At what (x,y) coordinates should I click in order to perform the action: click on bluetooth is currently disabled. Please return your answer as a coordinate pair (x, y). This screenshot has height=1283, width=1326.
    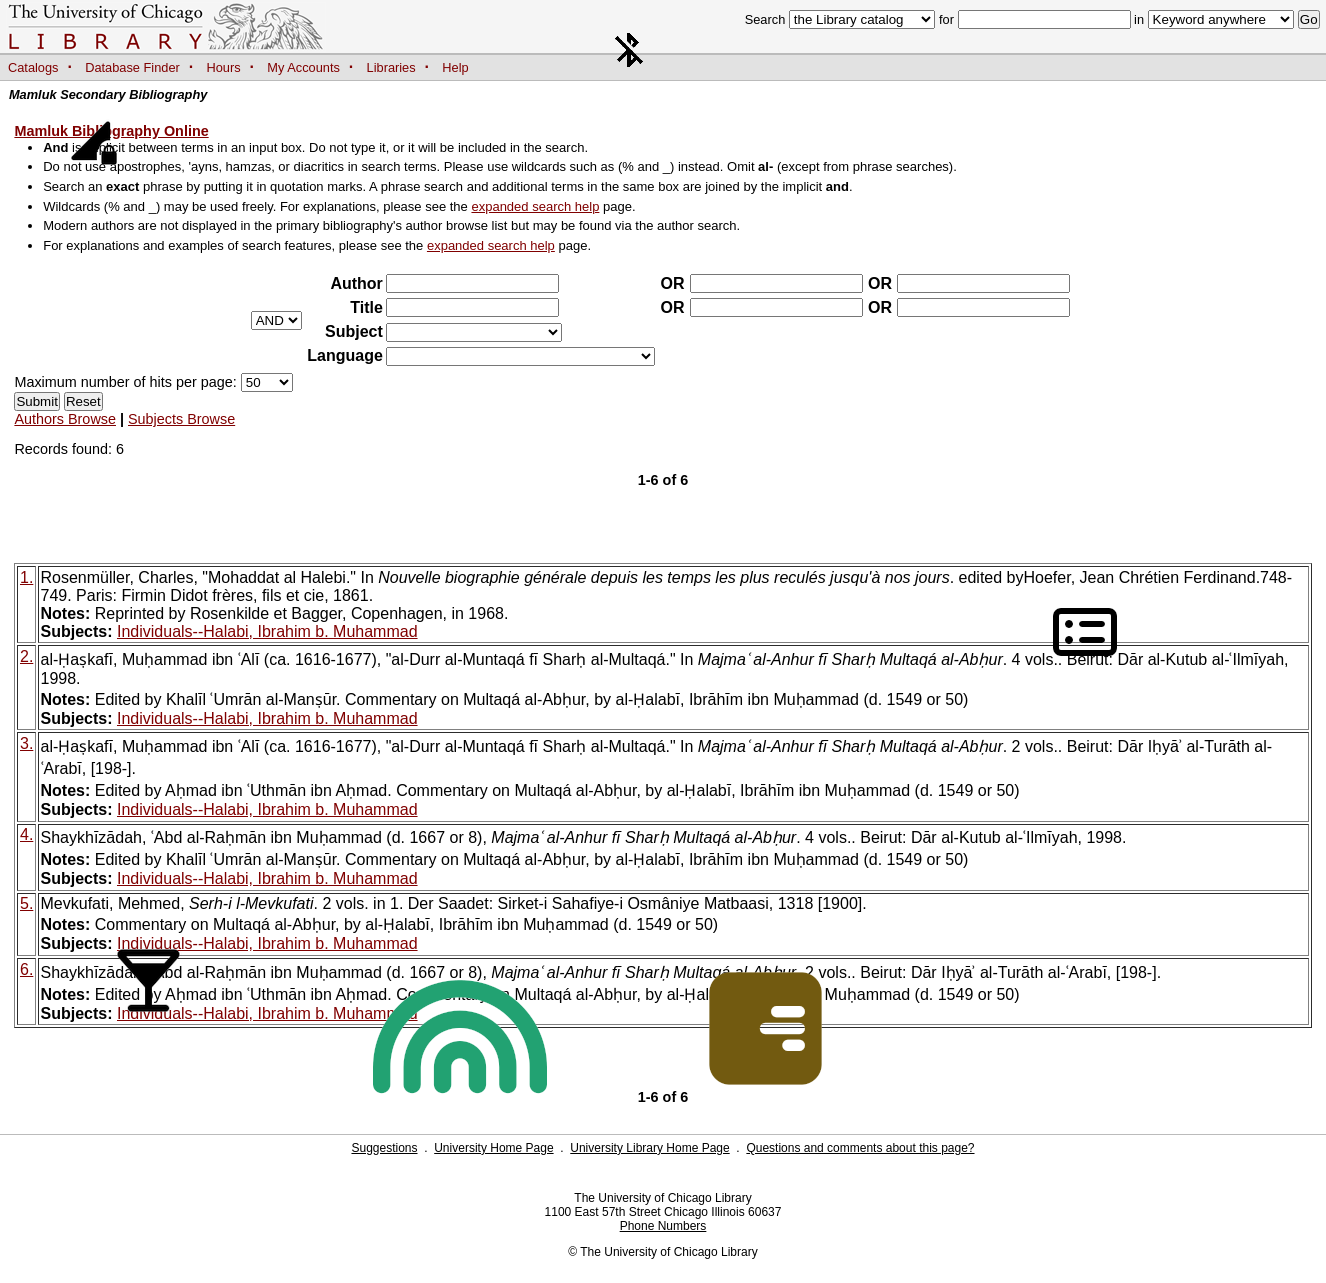
    Looking at the image, I should click on (629, 50).